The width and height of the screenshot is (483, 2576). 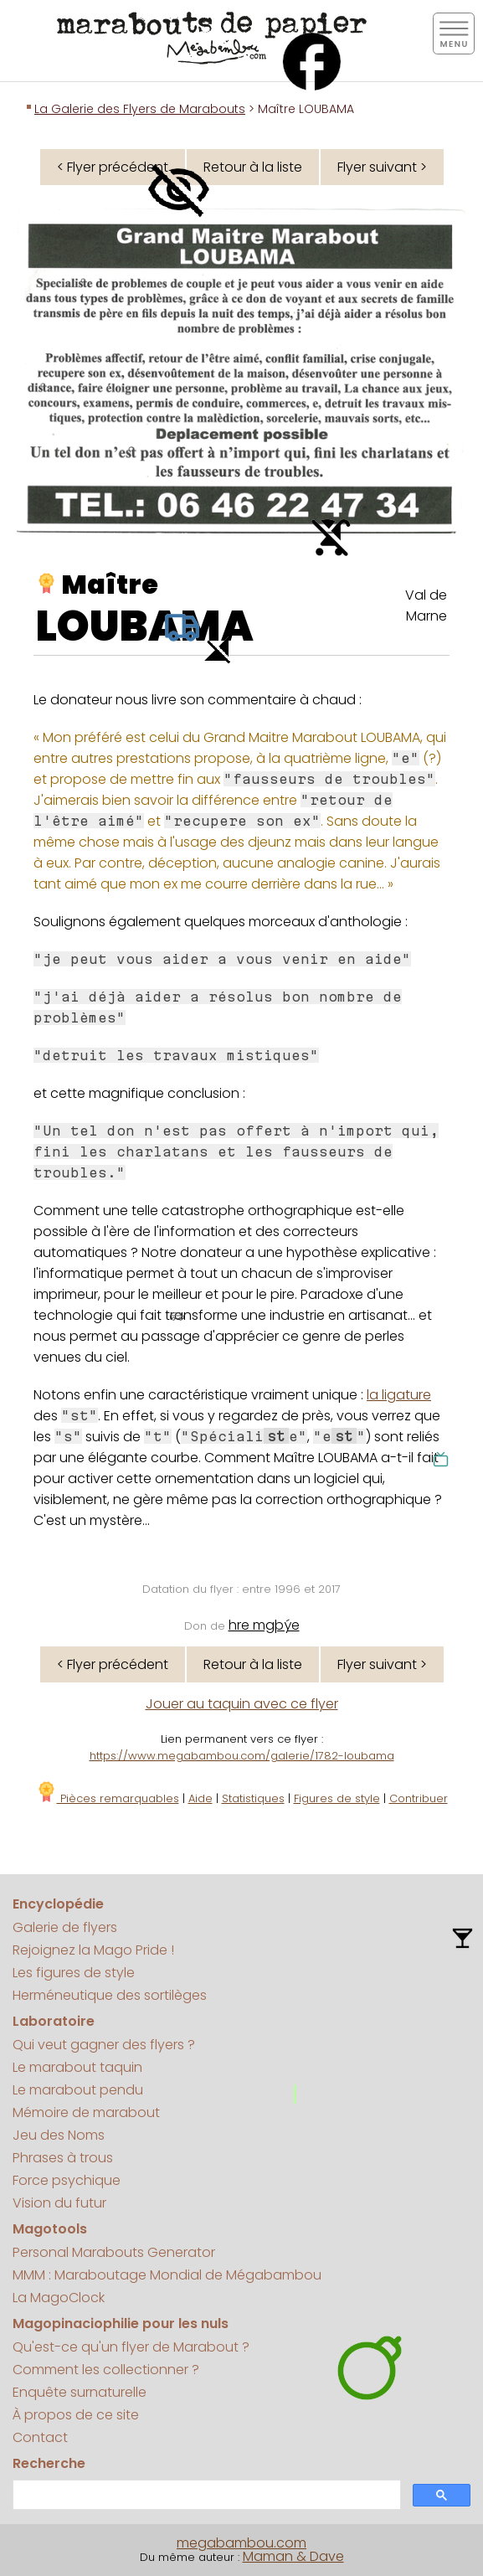 I want to click on access vehicle or car-related settings, so click(x=177, y=1316).